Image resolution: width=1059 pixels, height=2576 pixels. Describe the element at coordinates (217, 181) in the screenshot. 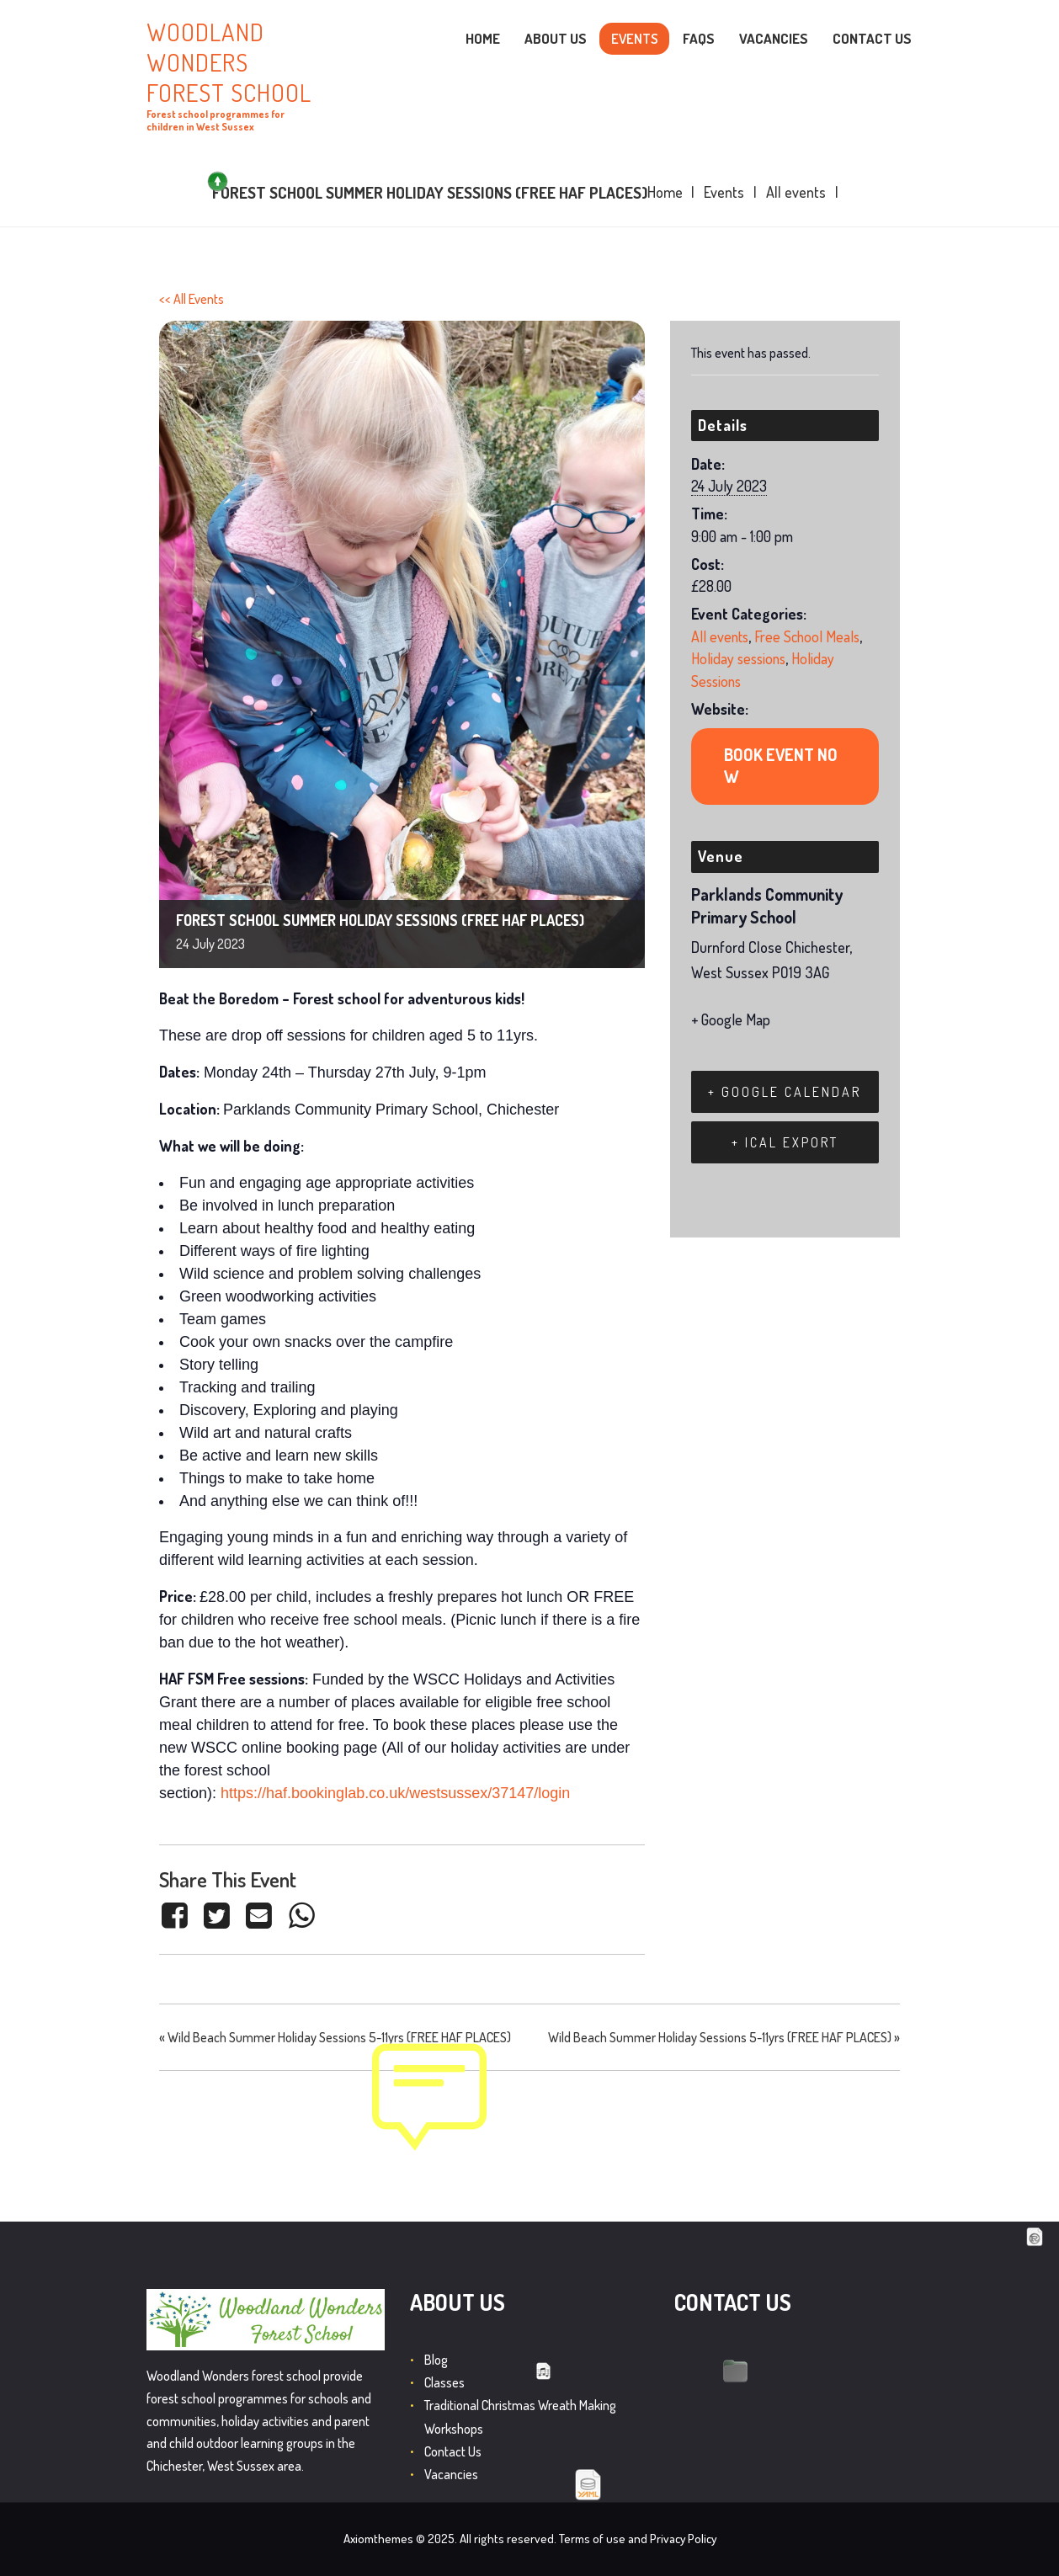

I see `indicates a software update is available` at that location.